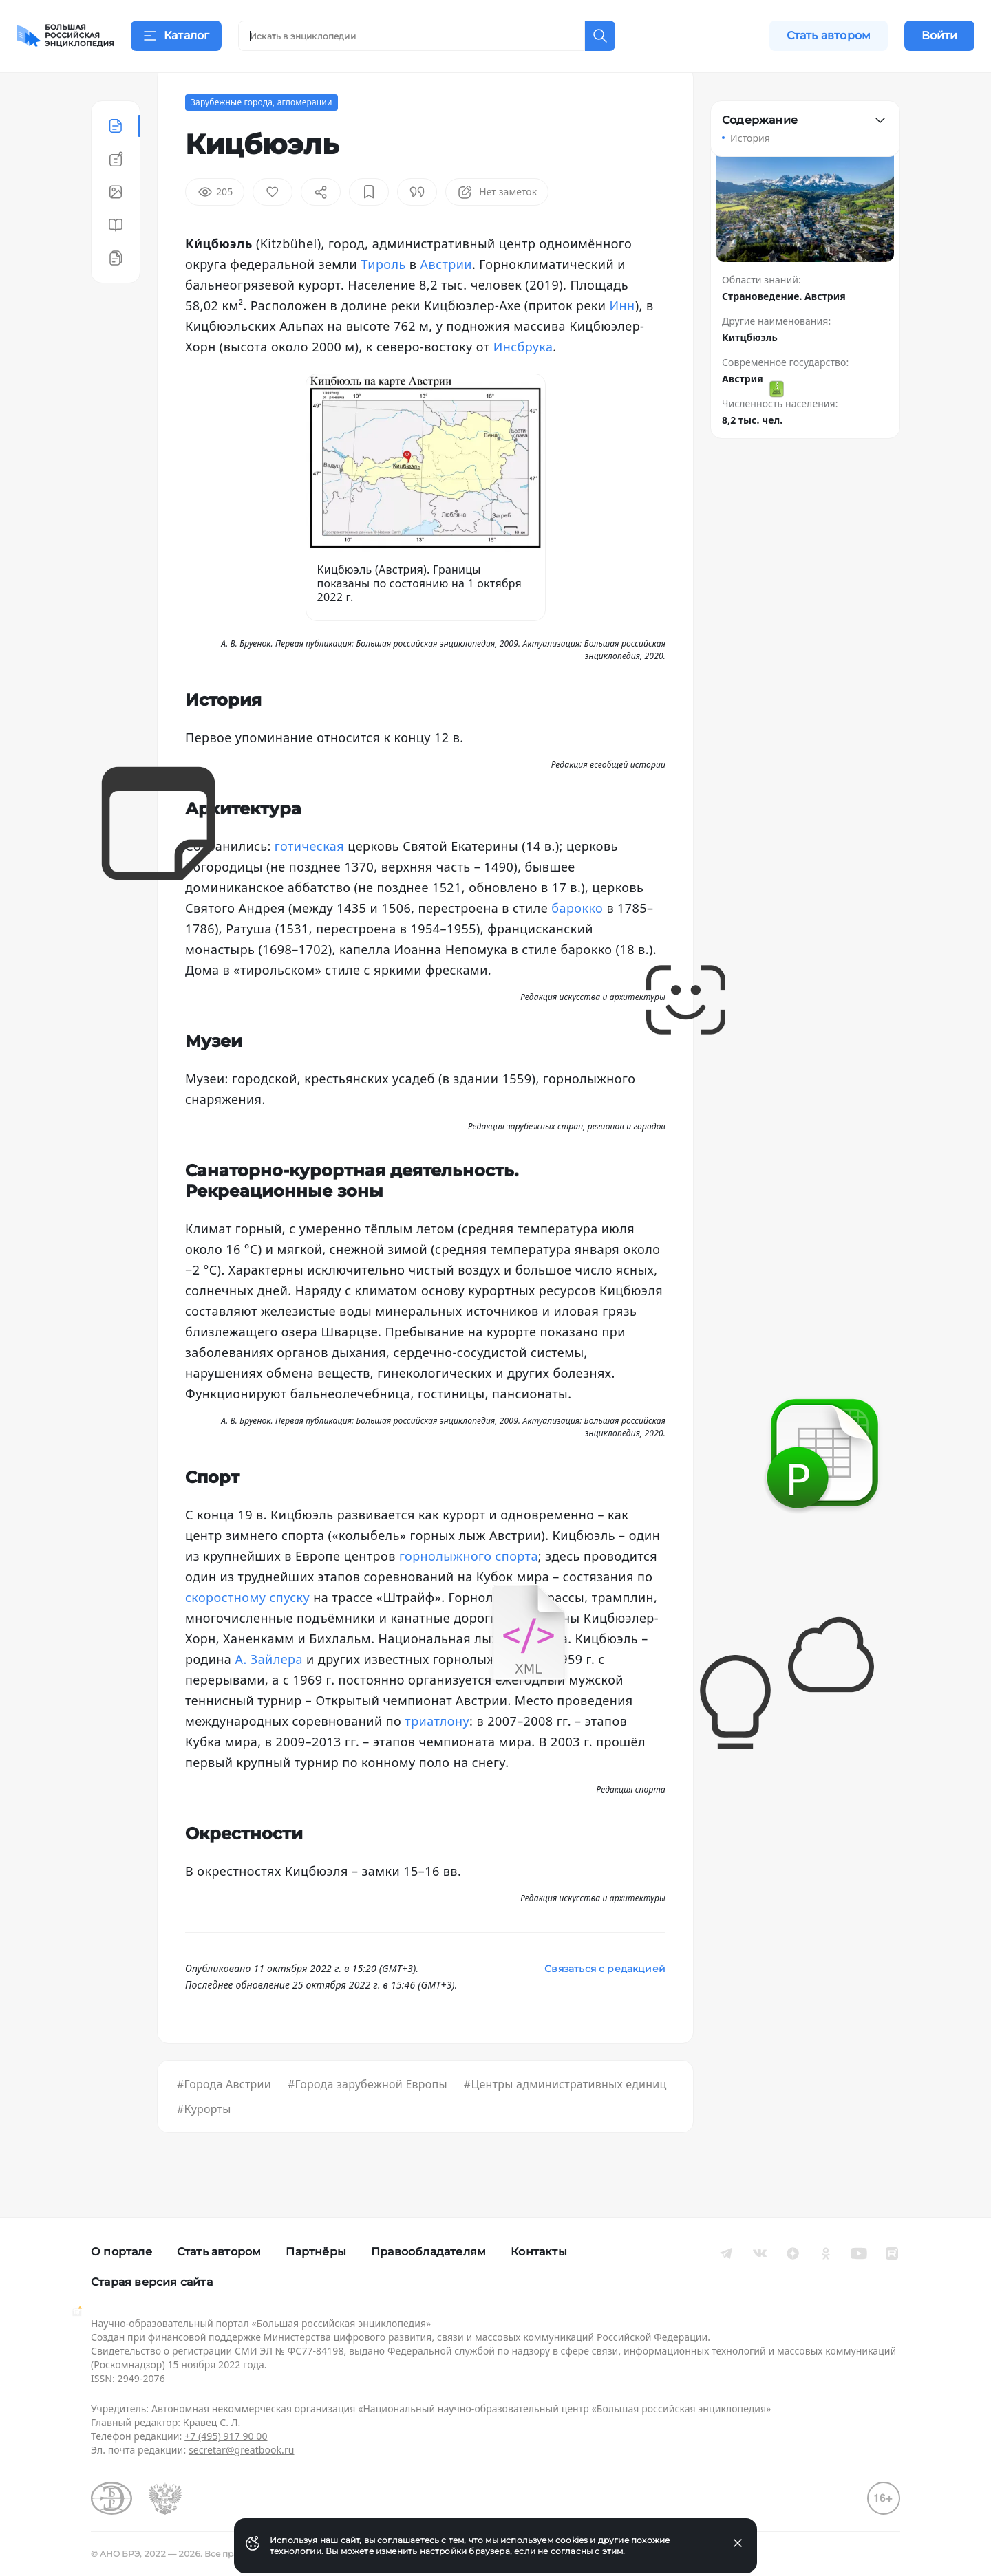 Image resolution: width=991 pixels, height=2576 pixels. What do you see at coordinates (776, 389) in the screenshot?
I see `android app installation package file` at bounding box center [776, 389].